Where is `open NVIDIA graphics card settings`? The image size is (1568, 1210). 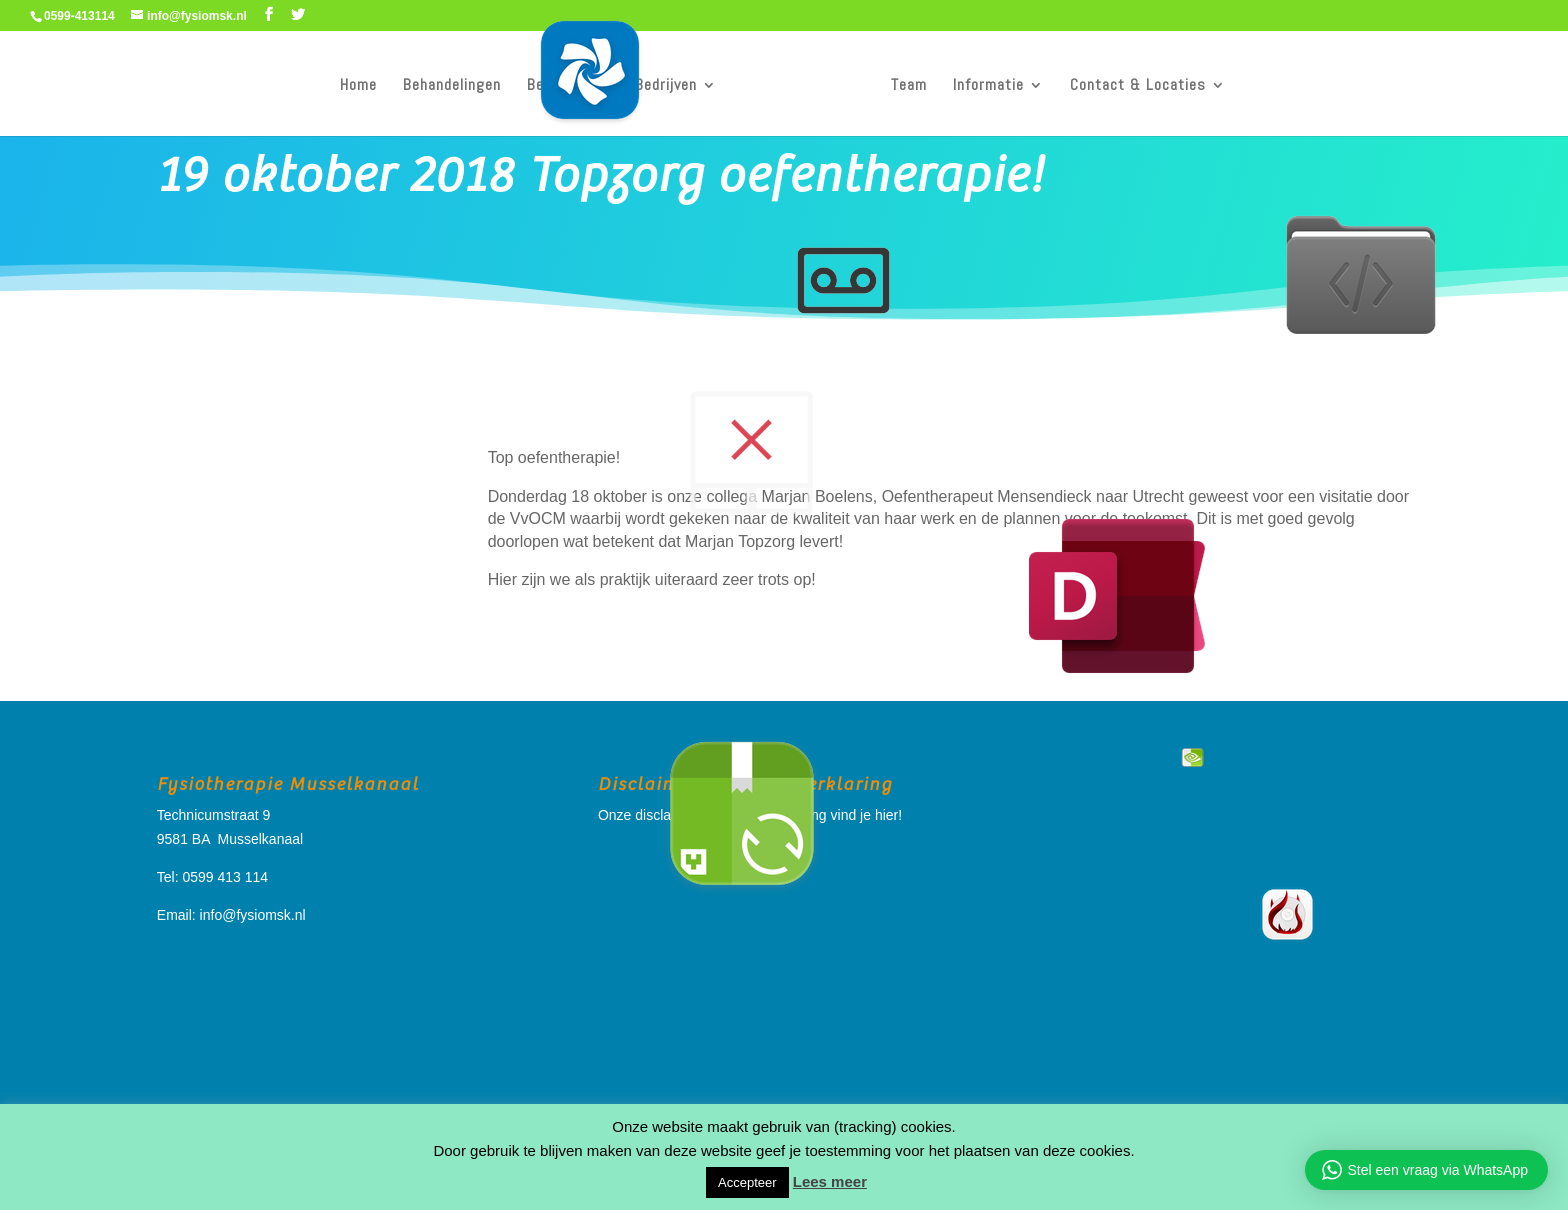
open NVIDIA graphics card settings is located at coordinates (1192, 757).